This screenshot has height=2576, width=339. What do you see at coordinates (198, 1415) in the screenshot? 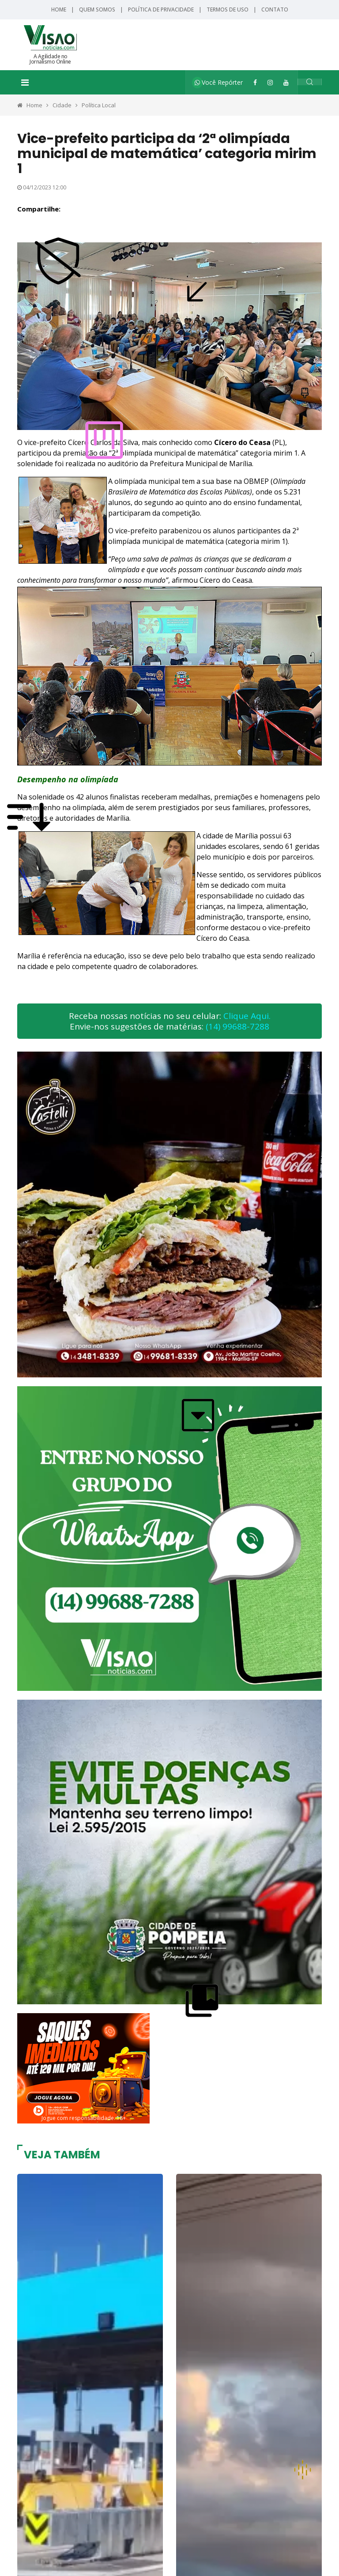
I see `open a dropdown menu to select an option` at bounding box center [198, 1415].